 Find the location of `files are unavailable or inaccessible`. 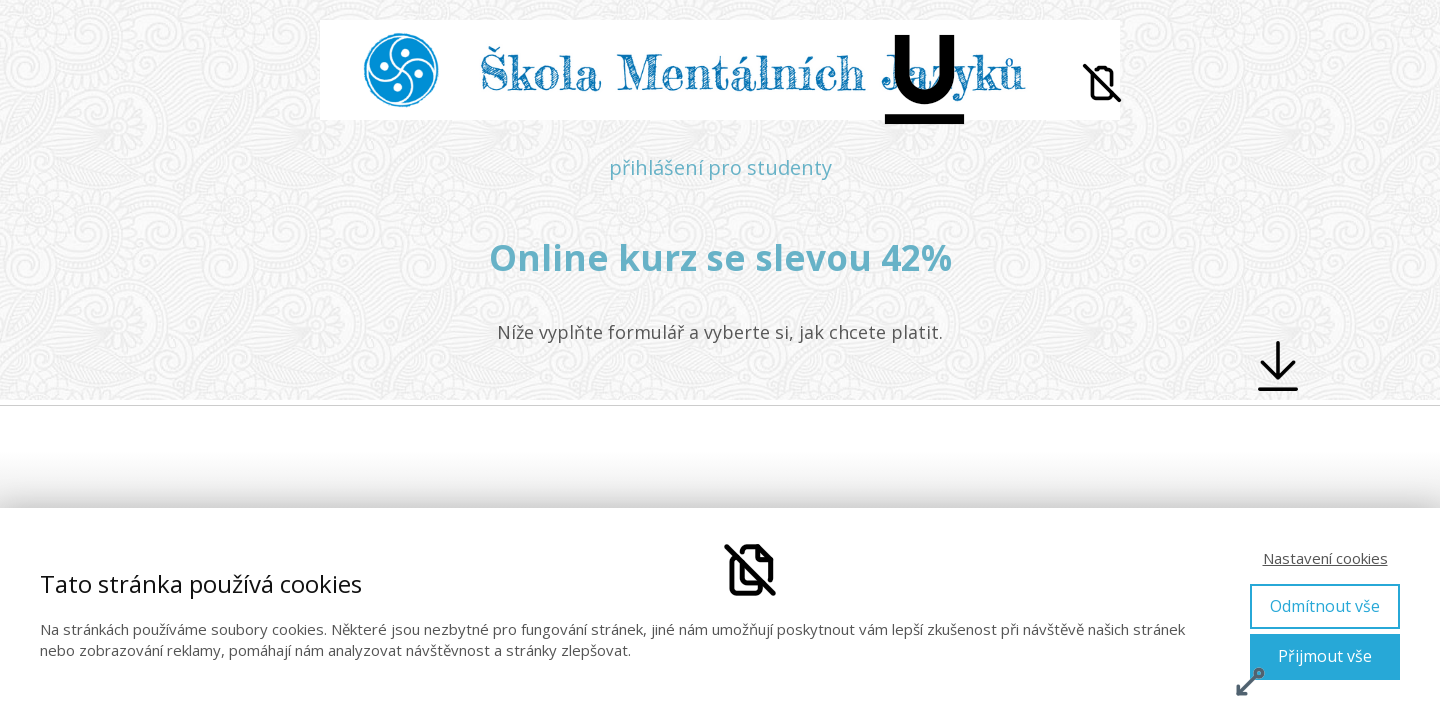

files are unavailable or inaccessible is located at coordinates (750, 570).